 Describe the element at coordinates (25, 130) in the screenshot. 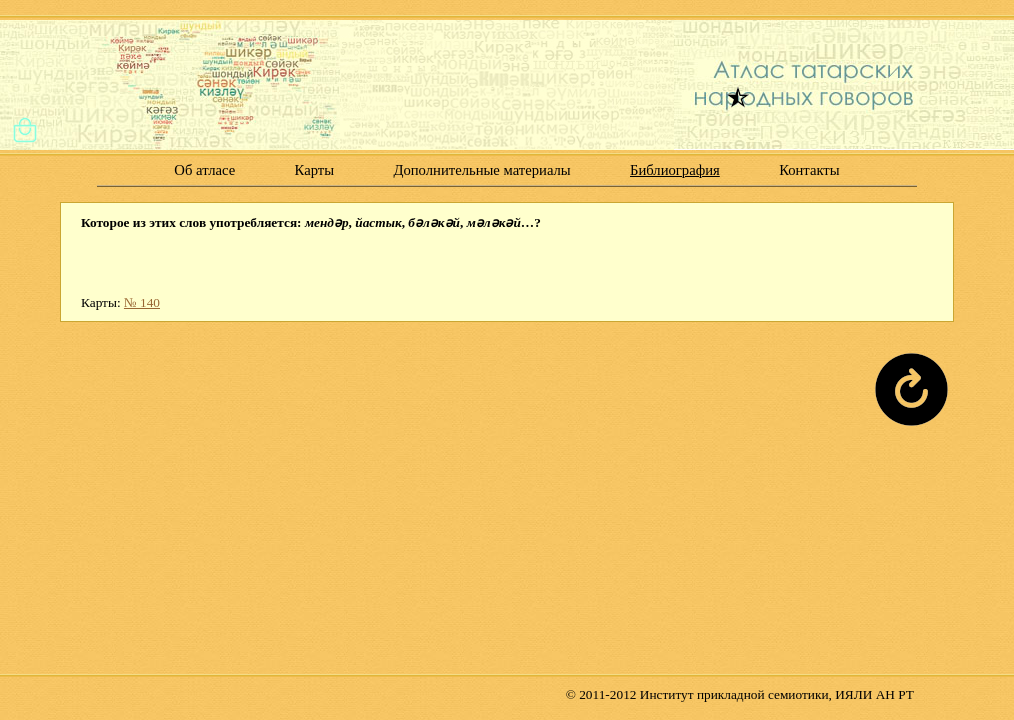

I see `view your shopping bag` at that location.